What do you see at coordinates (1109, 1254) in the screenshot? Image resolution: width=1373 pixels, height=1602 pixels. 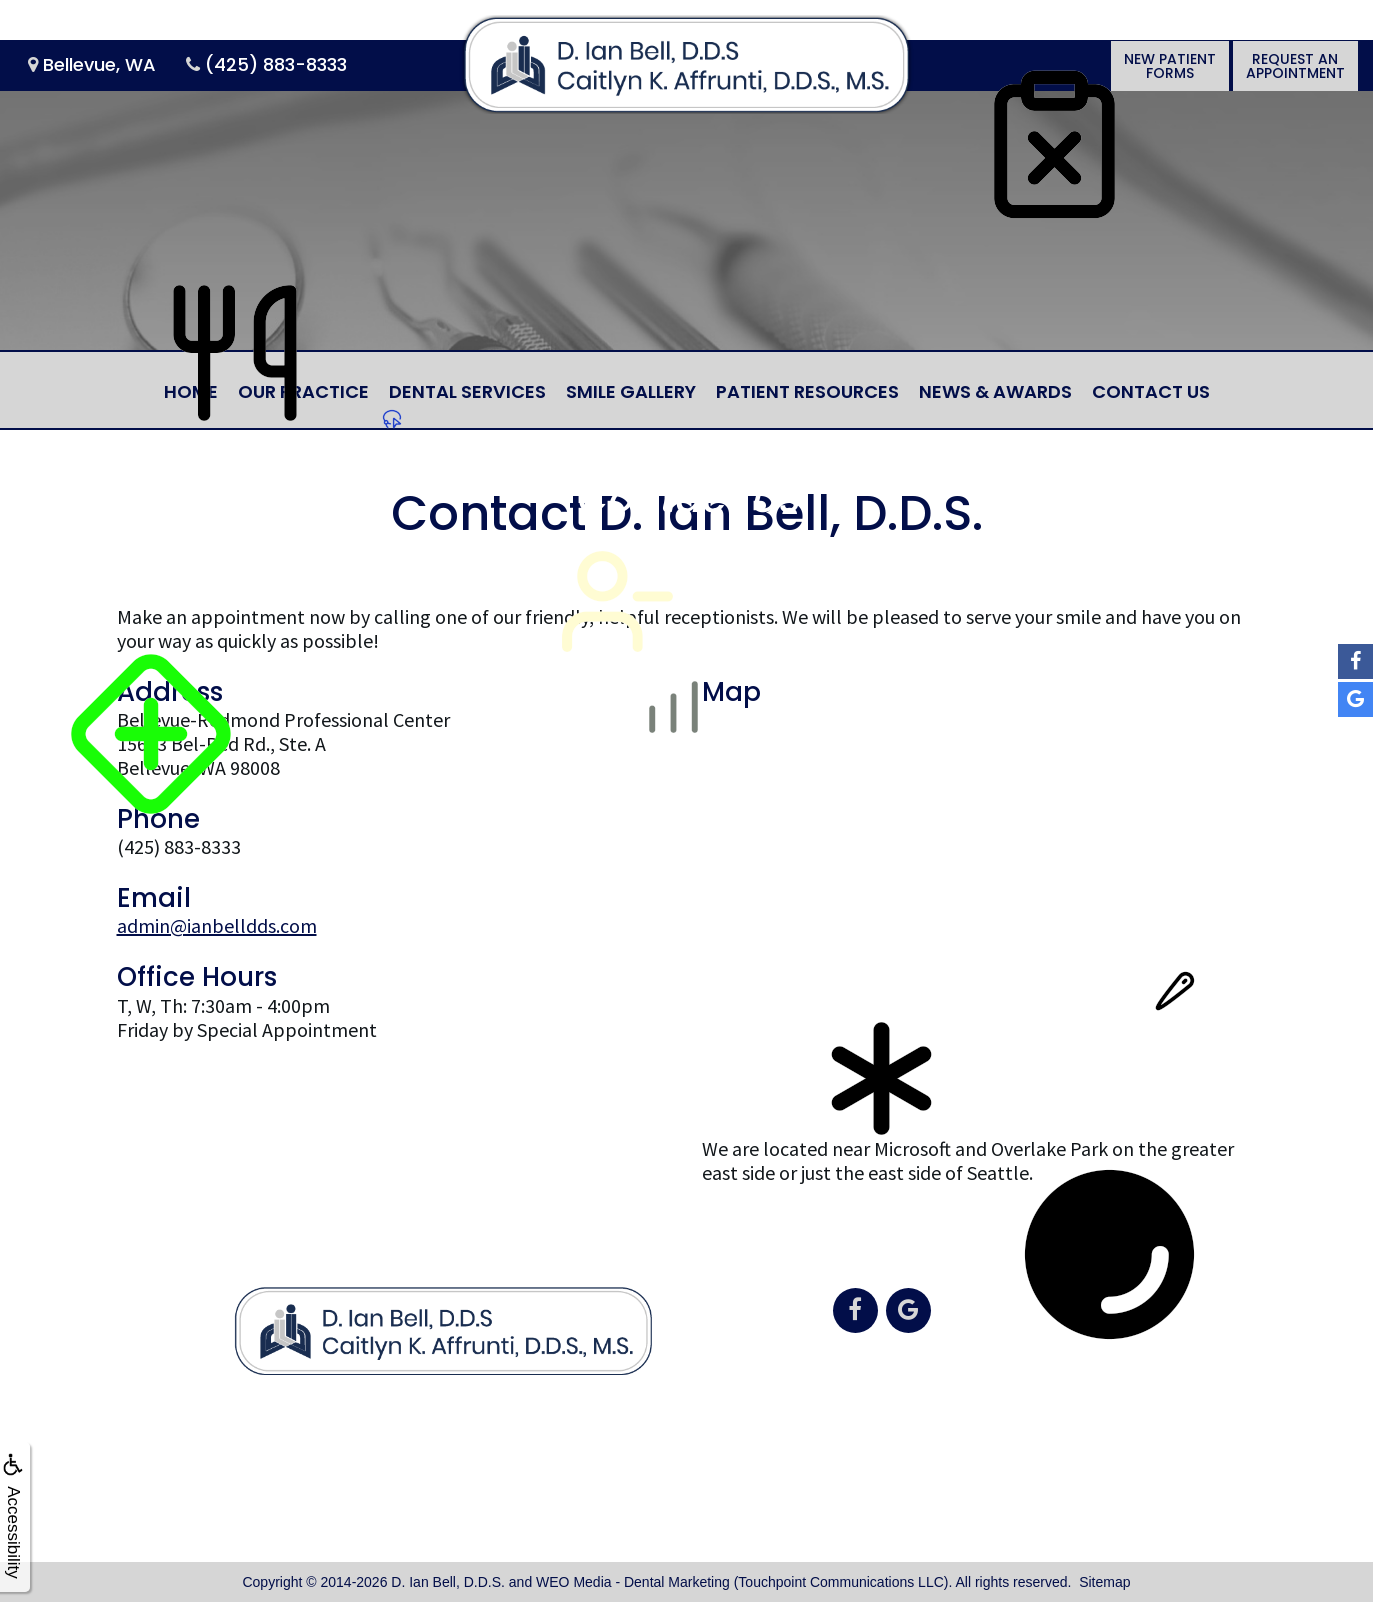 I see `apply inner shadow effect to bottom-right corner` at bounding box center [1109, 1254].